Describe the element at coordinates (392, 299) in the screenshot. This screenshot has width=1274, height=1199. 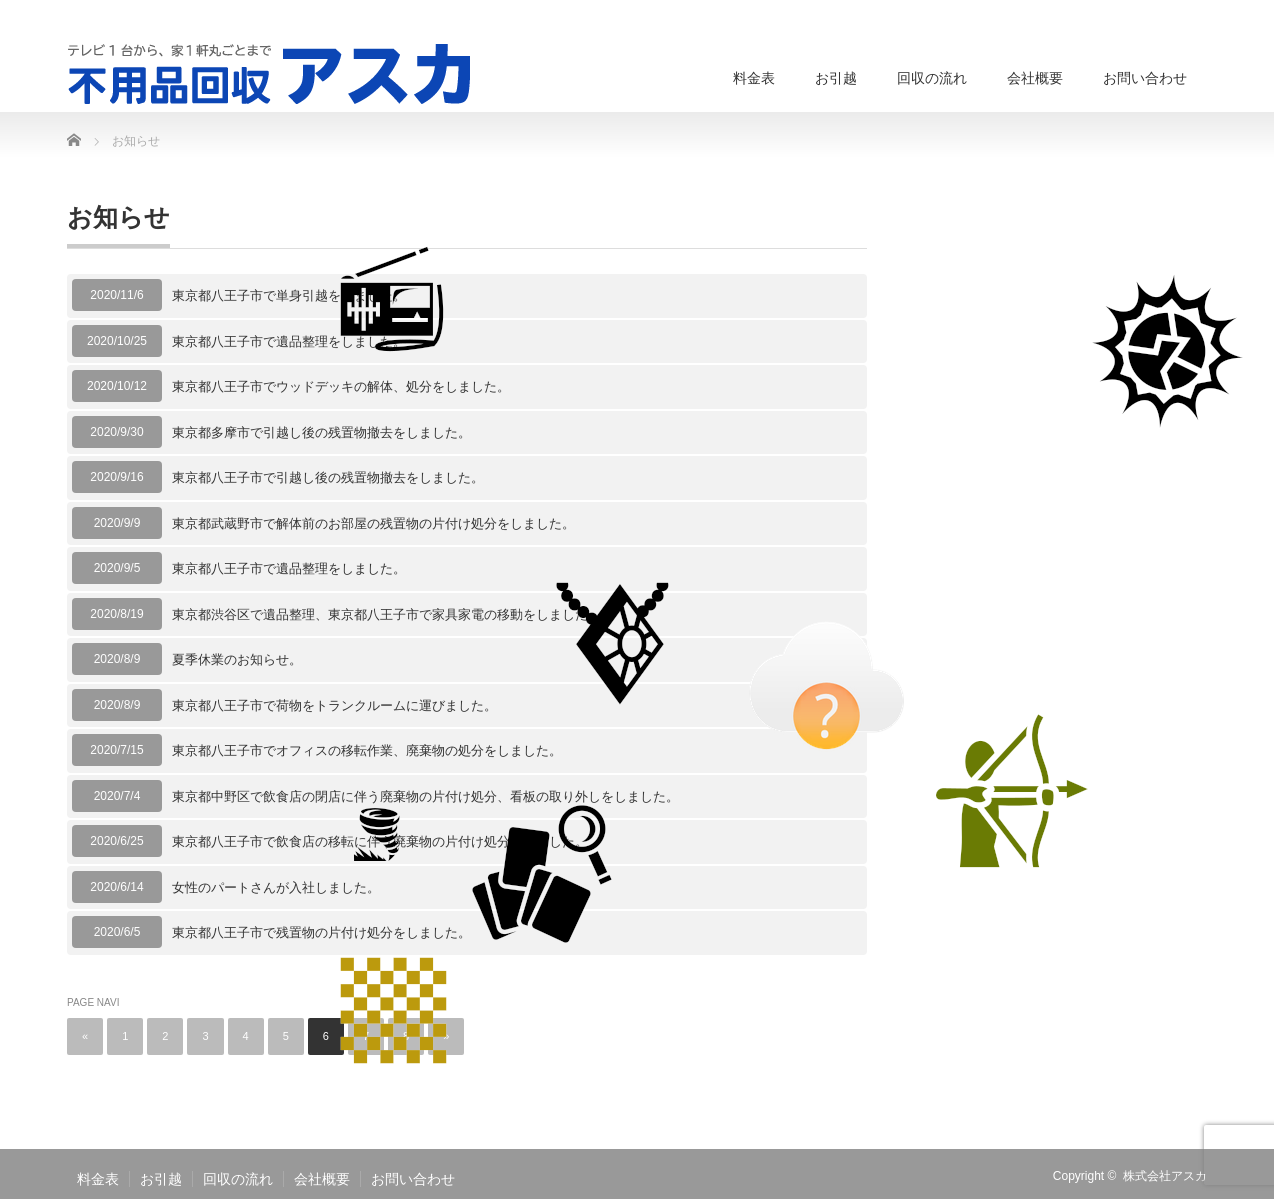
I see `access radio or audio streaming features` at that location.